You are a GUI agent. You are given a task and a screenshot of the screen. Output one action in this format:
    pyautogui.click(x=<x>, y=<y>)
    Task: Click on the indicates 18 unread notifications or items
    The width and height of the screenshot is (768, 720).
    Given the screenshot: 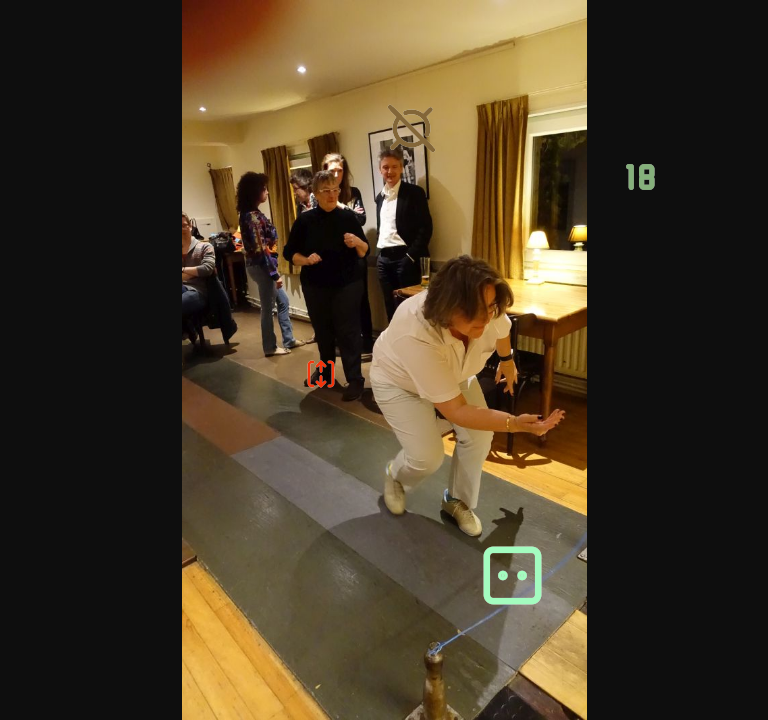 What is the action you would take?
    pyautogui.click(x=639, y=177)
    